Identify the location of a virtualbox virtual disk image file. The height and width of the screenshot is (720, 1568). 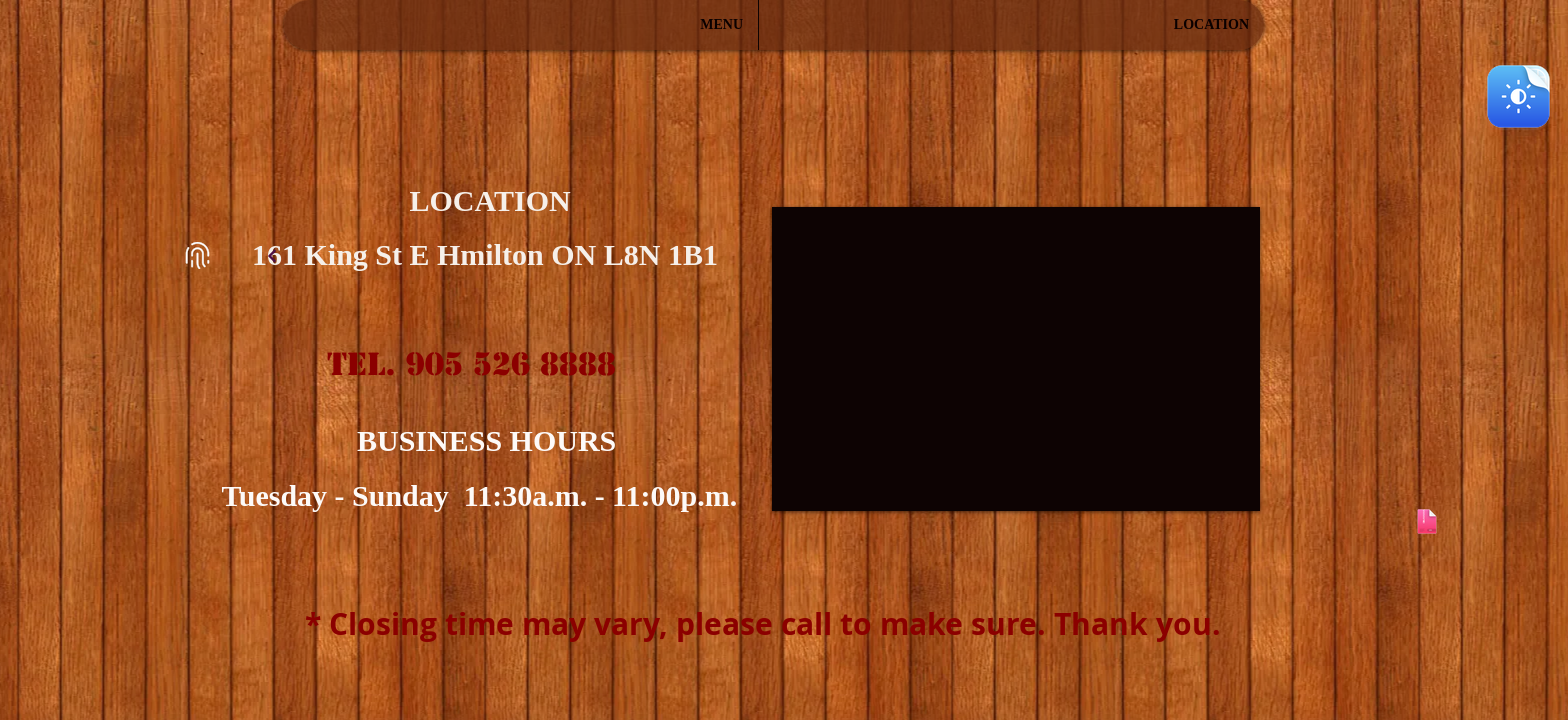
(1427, 522).